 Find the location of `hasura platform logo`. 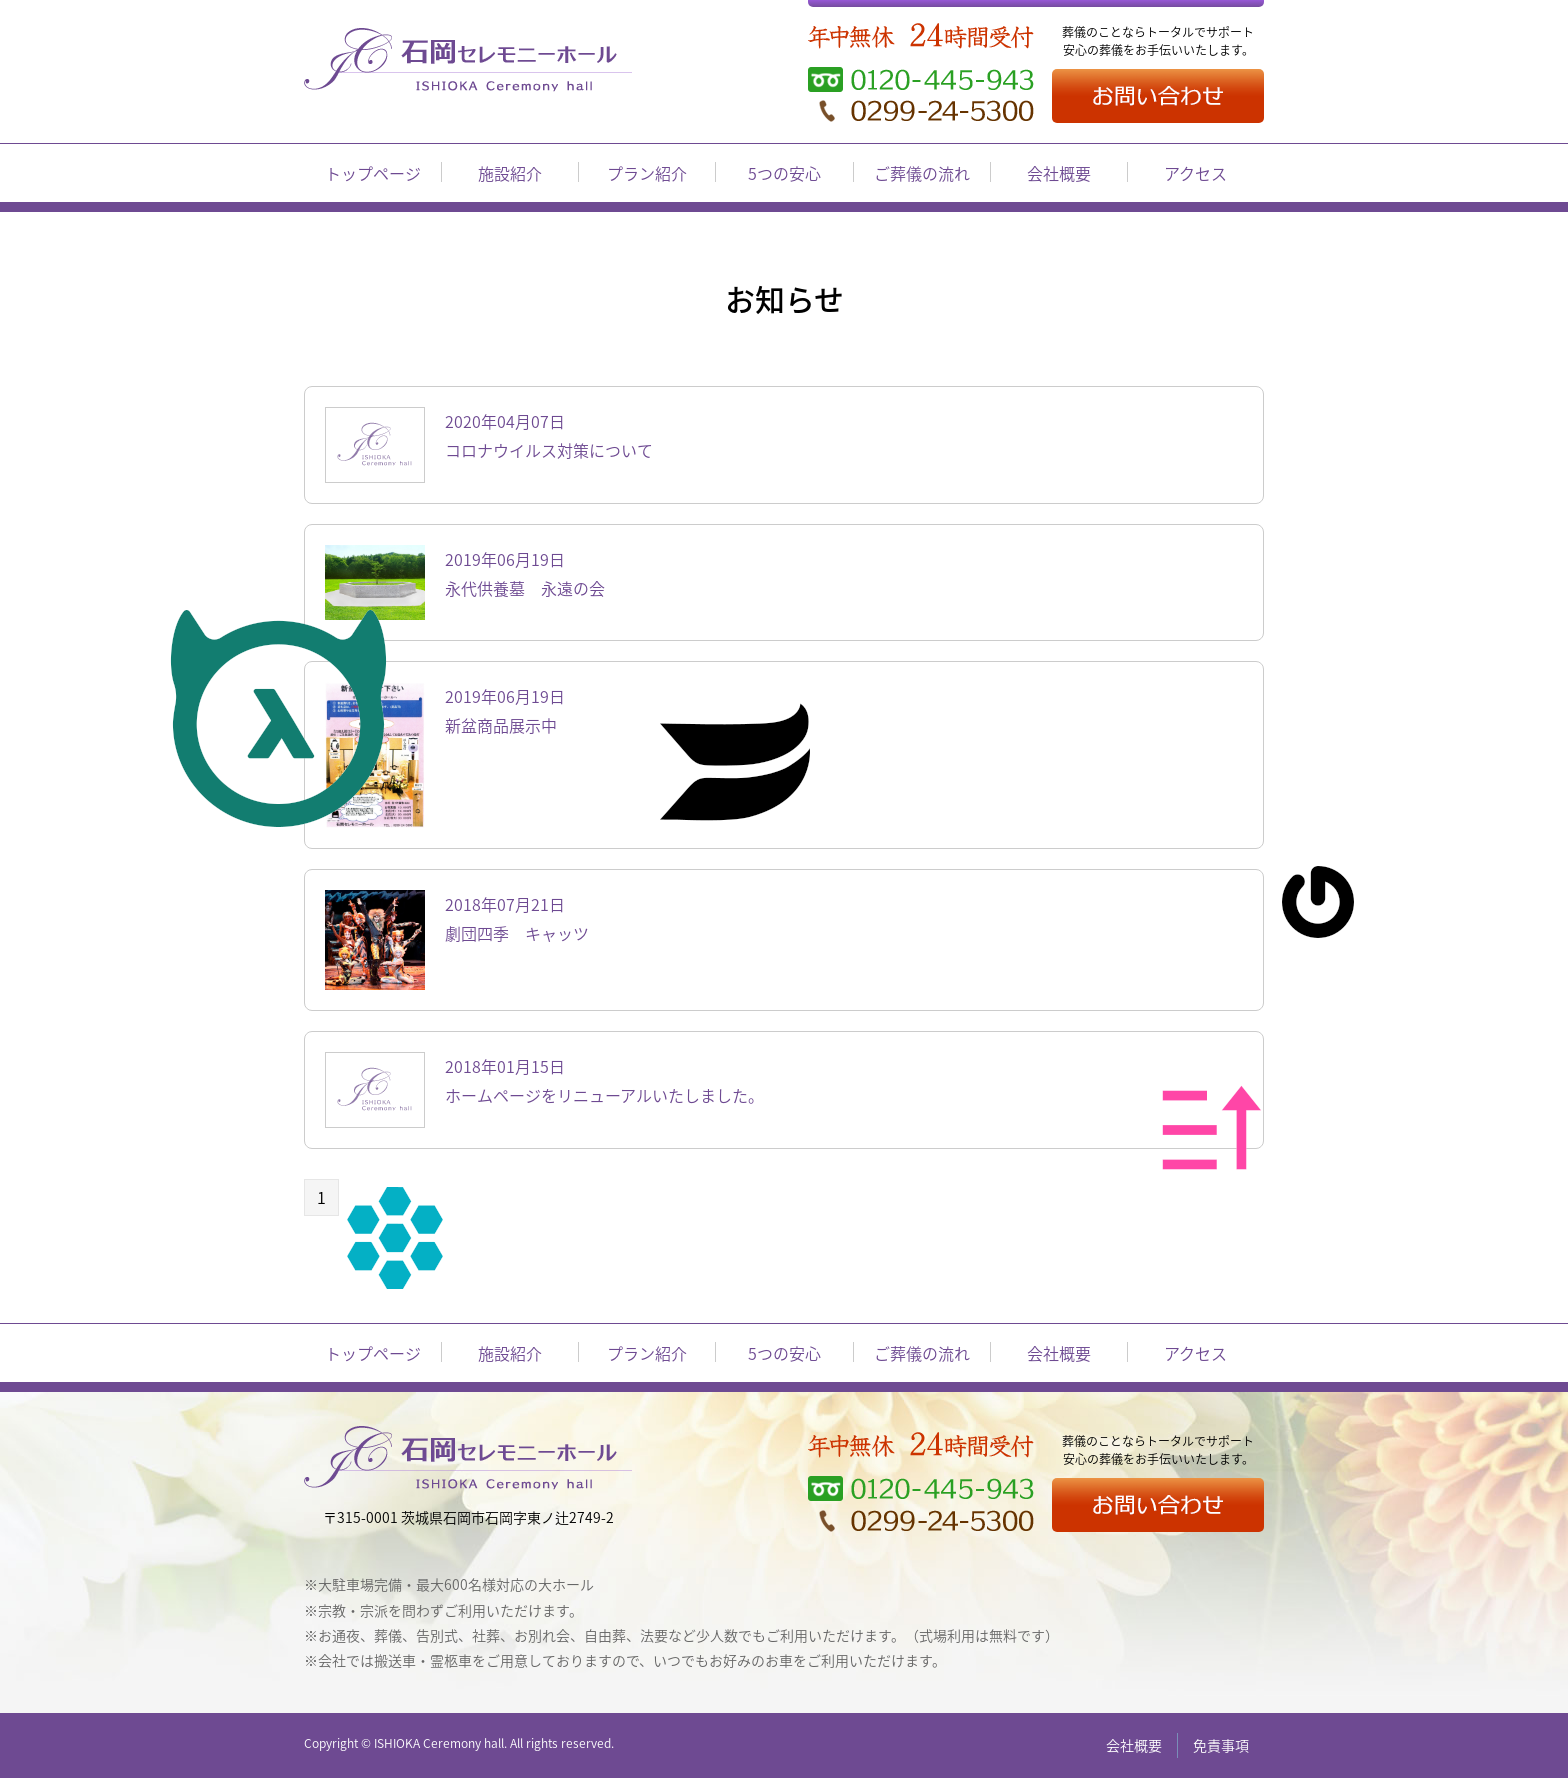

hasura platform logo is located at coordinates (278, 718).